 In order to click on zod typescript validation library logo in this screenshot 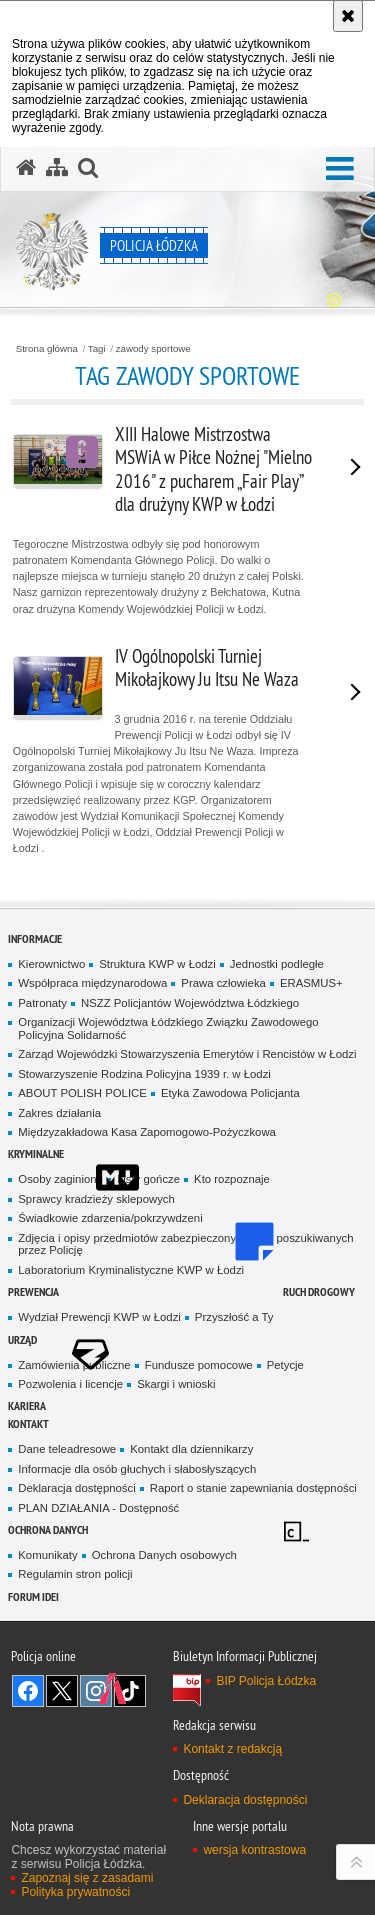, I will do `click(90, 1354)`.